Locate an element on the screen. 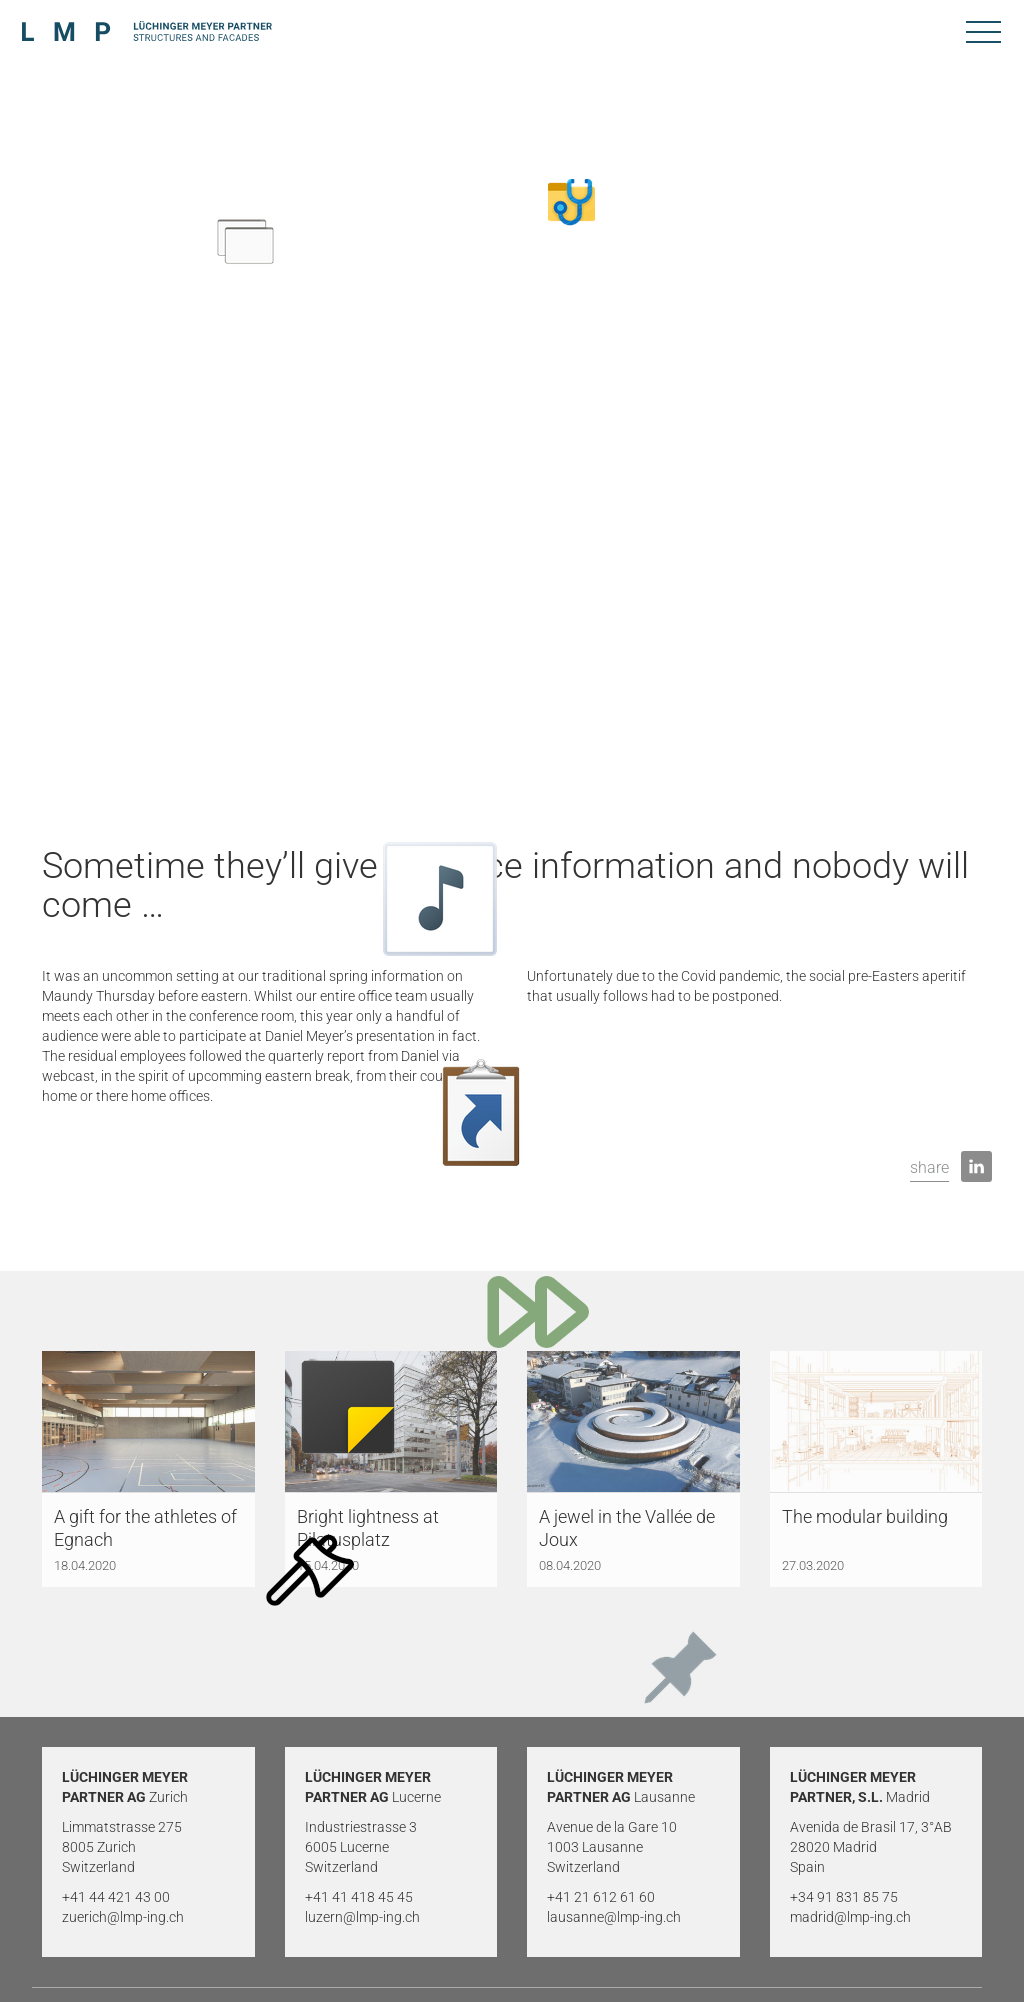 The image size is (1024, 2002). fast forward media playback is located at coordinates (532, 1312).